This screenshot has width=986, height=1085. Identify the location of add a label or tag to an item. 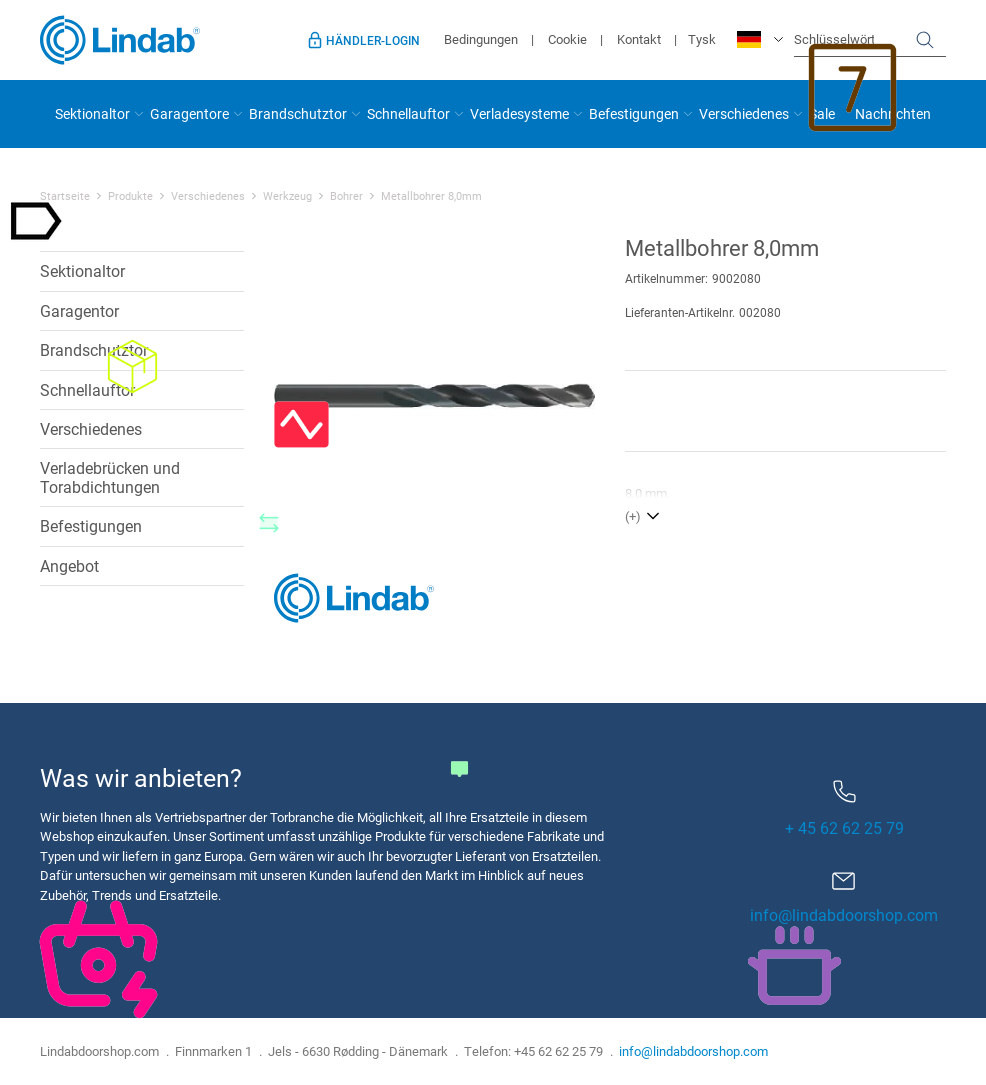
(35, 221).